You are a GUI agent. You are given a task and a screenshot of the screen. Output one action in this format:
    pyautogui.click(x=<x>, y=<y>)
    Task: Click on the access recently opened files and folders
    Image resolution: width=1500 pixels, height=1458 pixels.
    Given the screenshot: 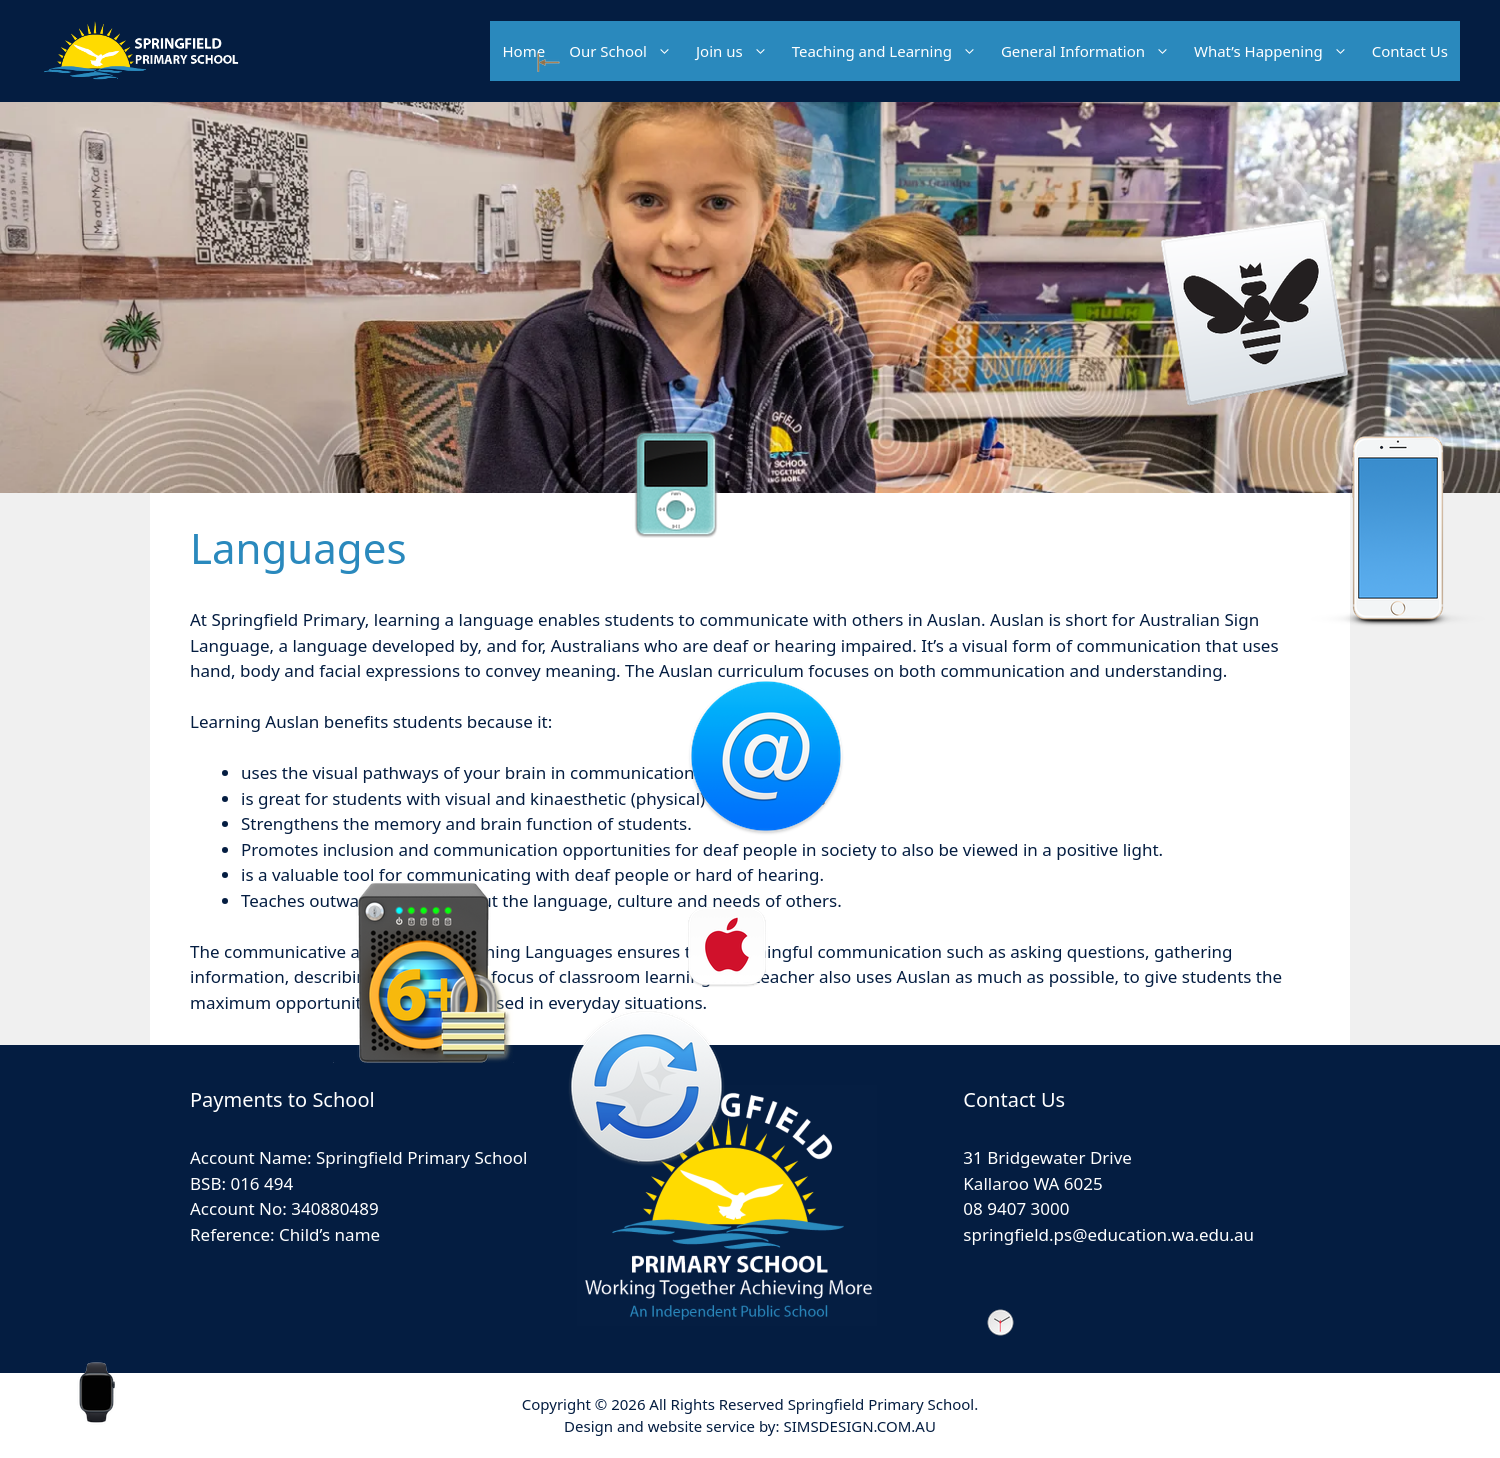 What is the action you would take?
    pyautogui.click(x=1000, y=1322)
    